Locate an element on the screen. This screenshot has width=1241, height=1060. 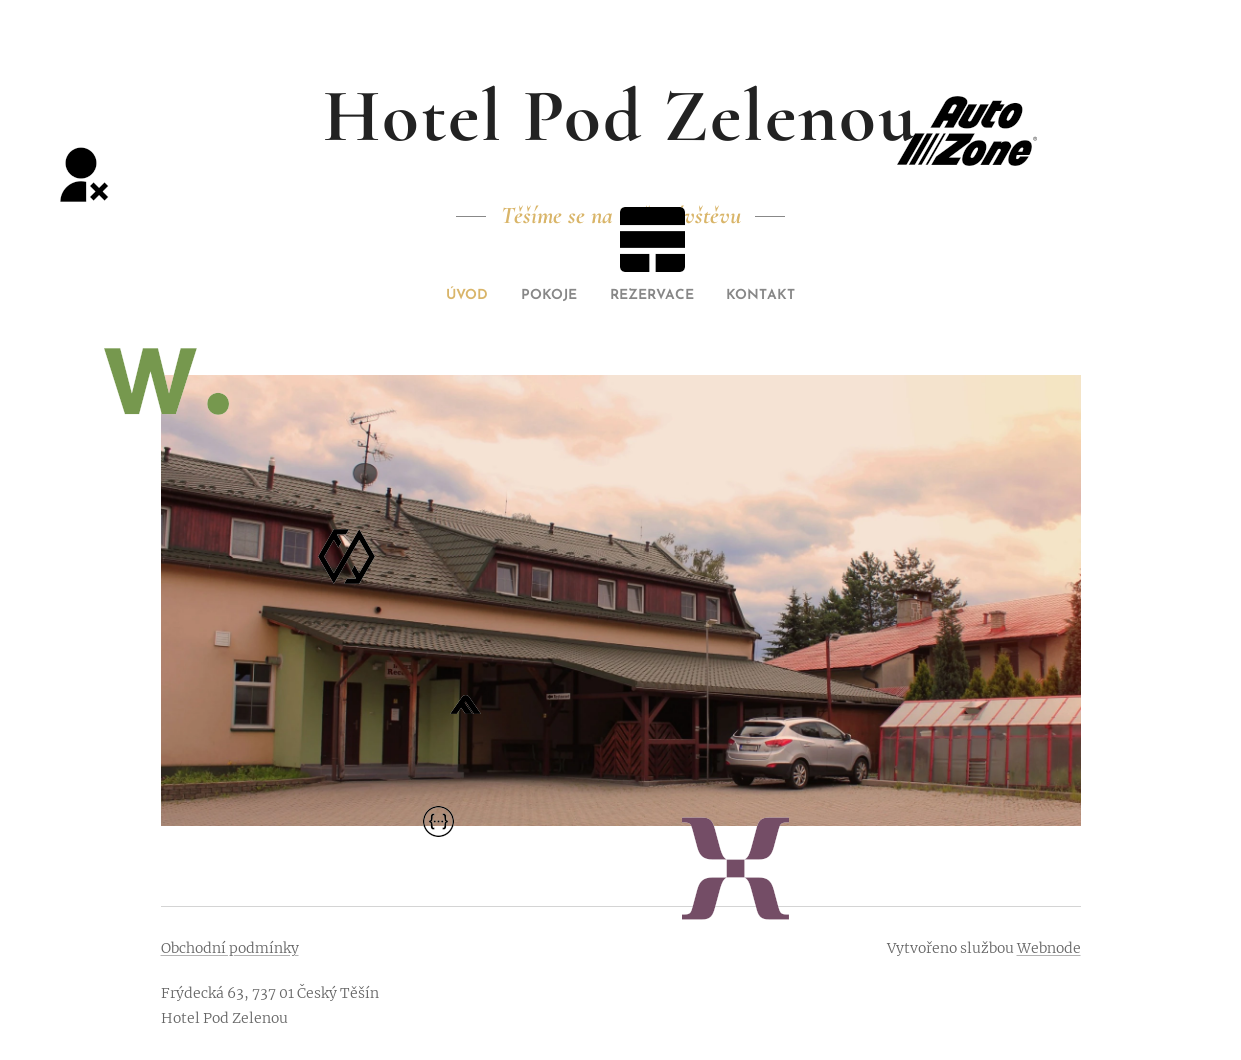
visit the AutoZone website or app is located at coordinates (967, 131).